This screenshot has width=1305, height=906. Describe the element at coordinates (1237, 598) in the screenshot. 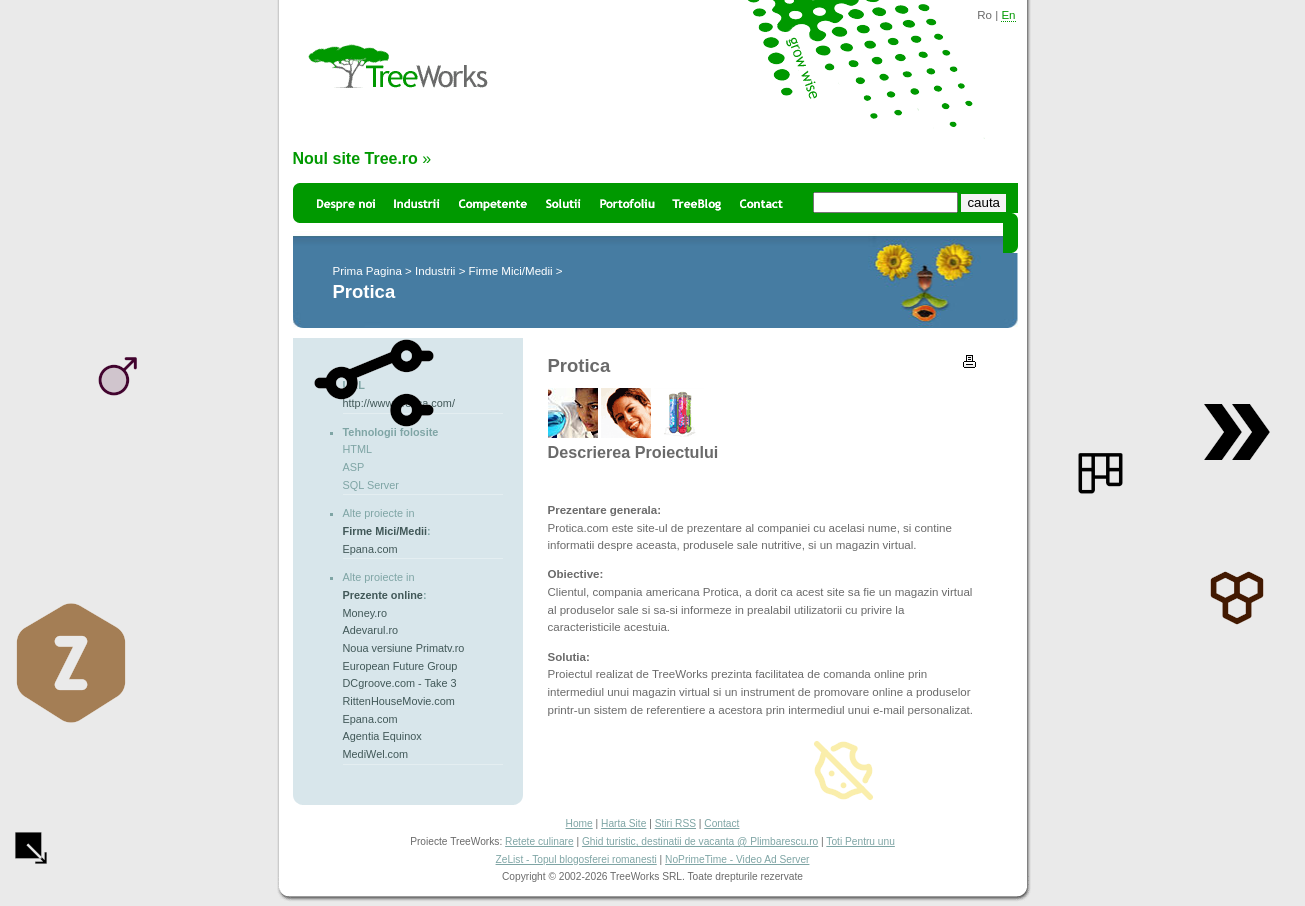

I see `view cell or grid layout` at that location.